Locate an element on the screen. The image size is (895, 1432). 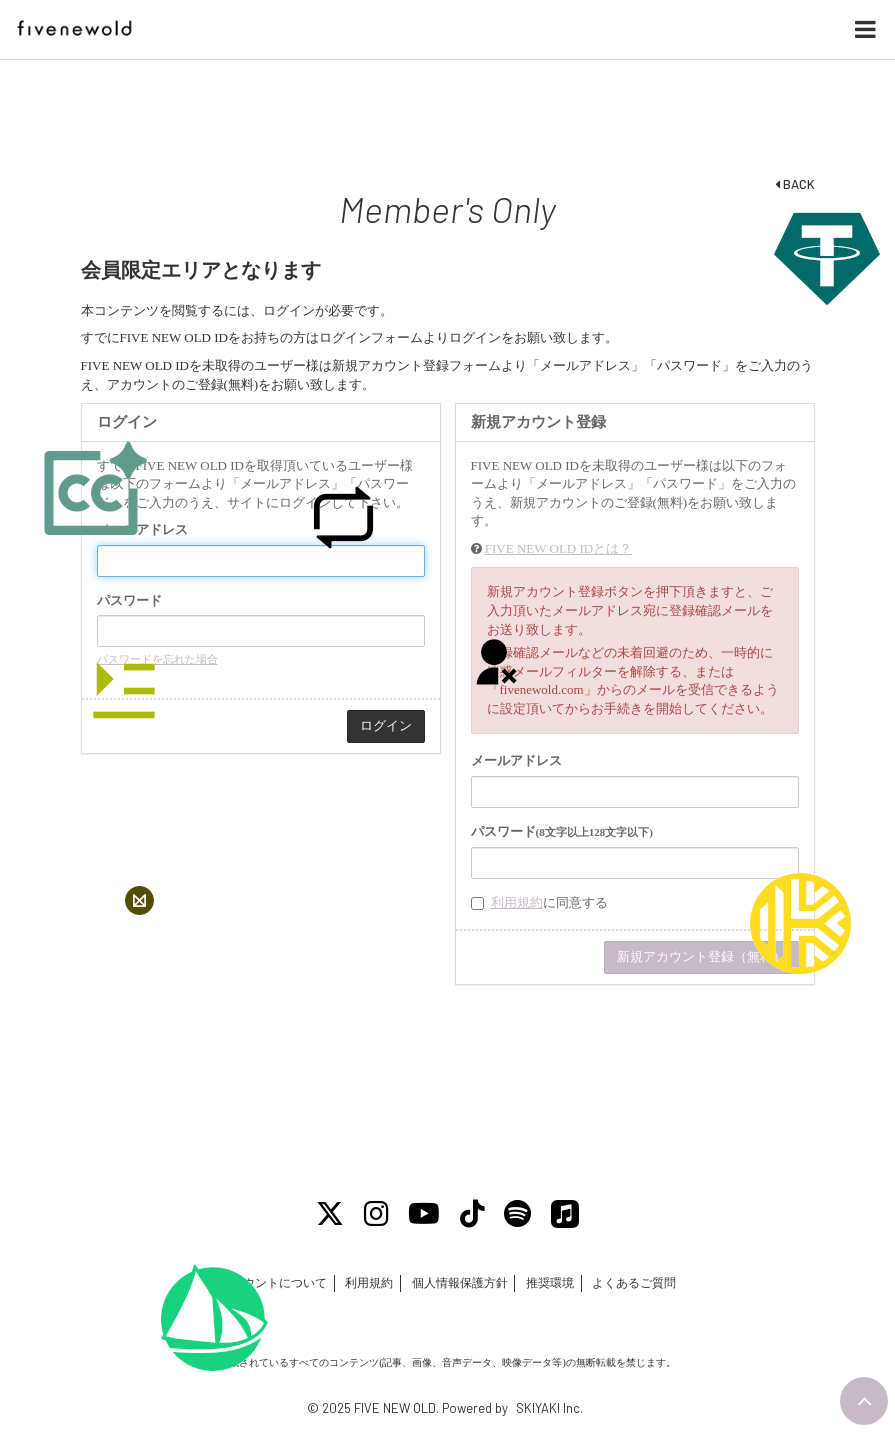
enable repeat or loop playback is located at coordinates (343, 517).